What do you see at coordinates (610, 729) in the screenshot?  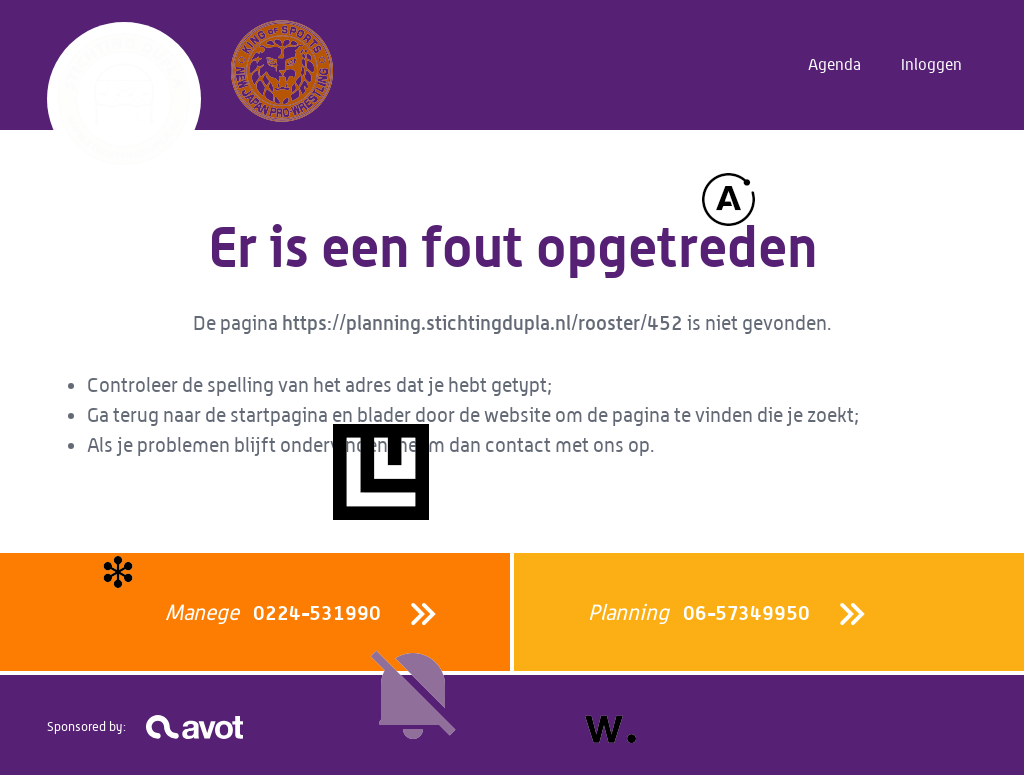 I see `visit the Awwwards website` at bounding box center [610, 729].